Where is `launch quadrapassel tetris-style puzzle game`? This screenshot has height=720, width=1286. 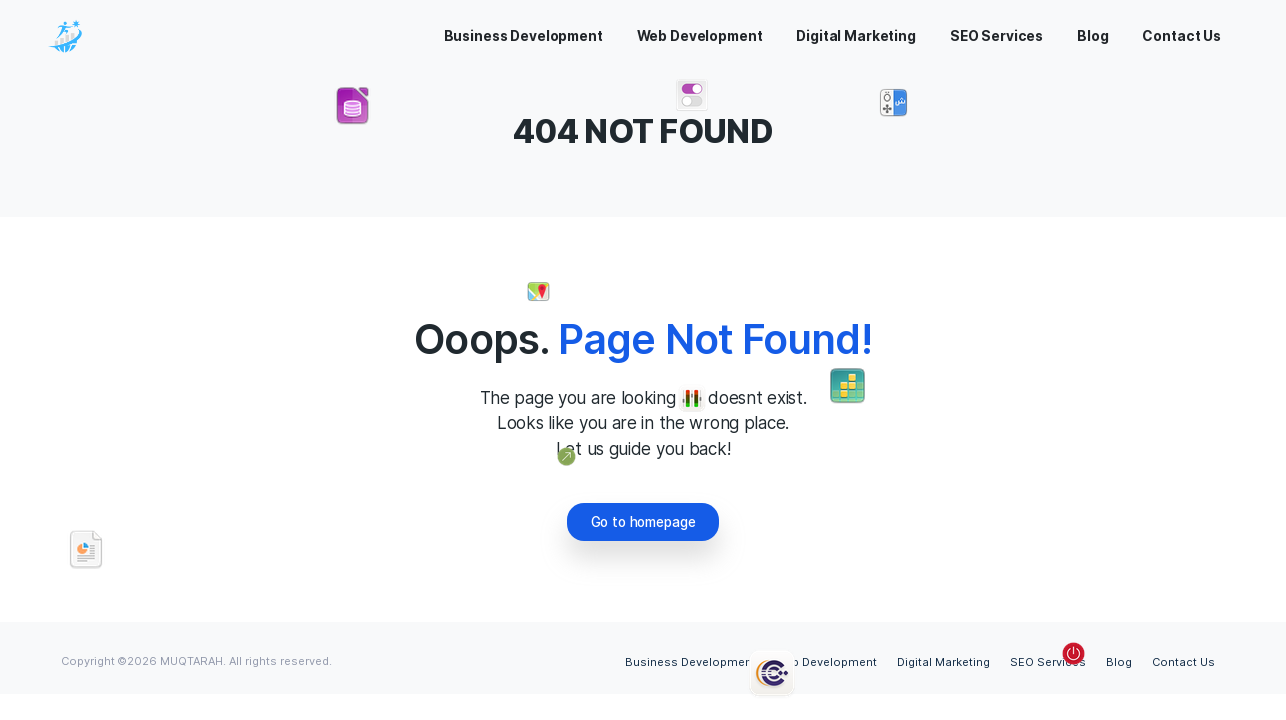 launch quadrapassel tetris-style puzzle game is located at coordinates (847, 385).